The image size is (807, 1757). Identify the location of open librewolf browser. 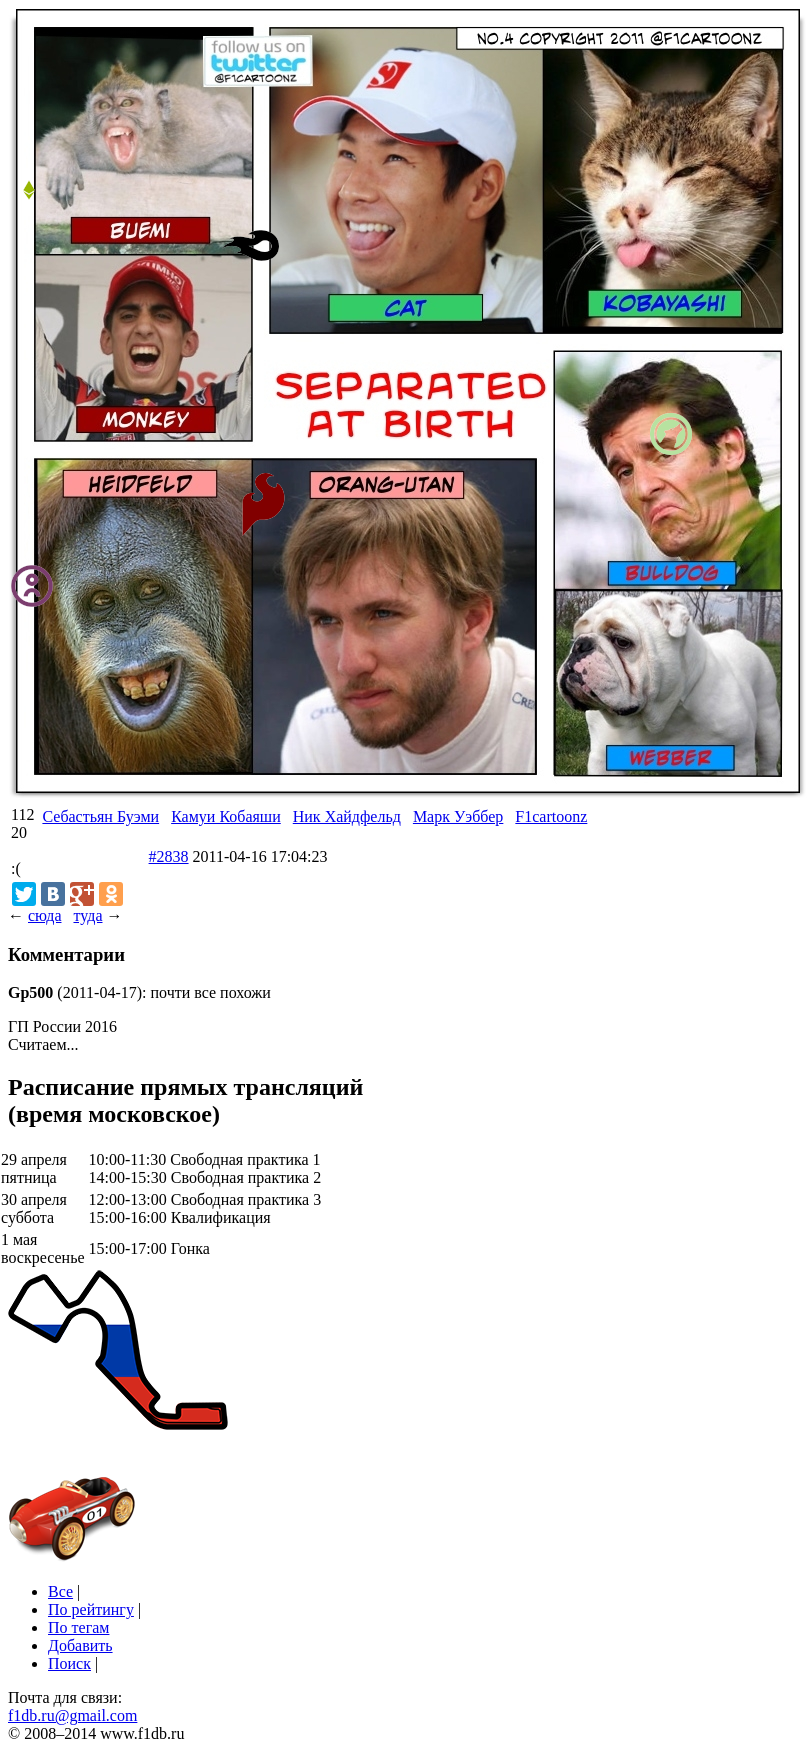
(671, 434).